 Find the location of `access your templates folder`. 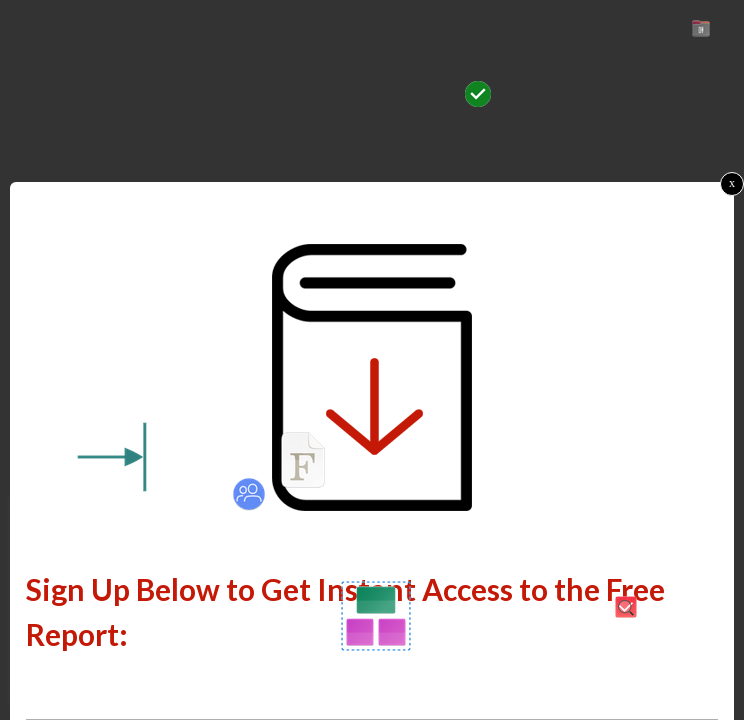

access your templates folder is located at coordinates (701, 28).